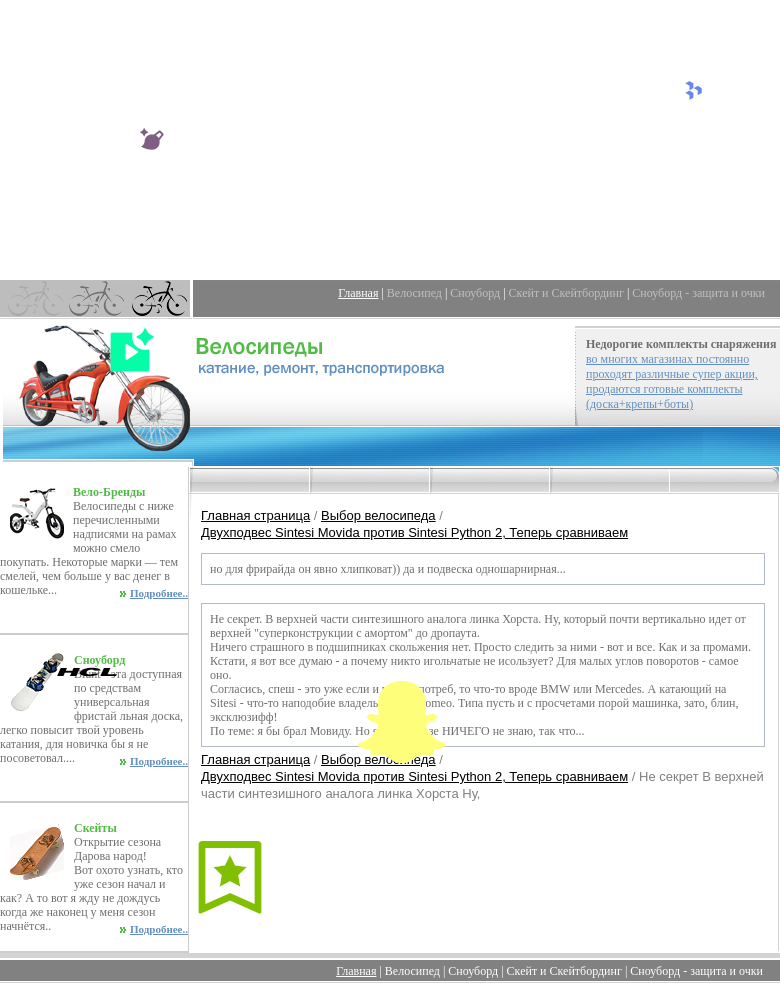 The height and width of the screenshot is (983, 780). What do you see at coordinates (87, 672) in the screenshot?
I see `HCL Technologies company logo` at bounding box center [87, 672].